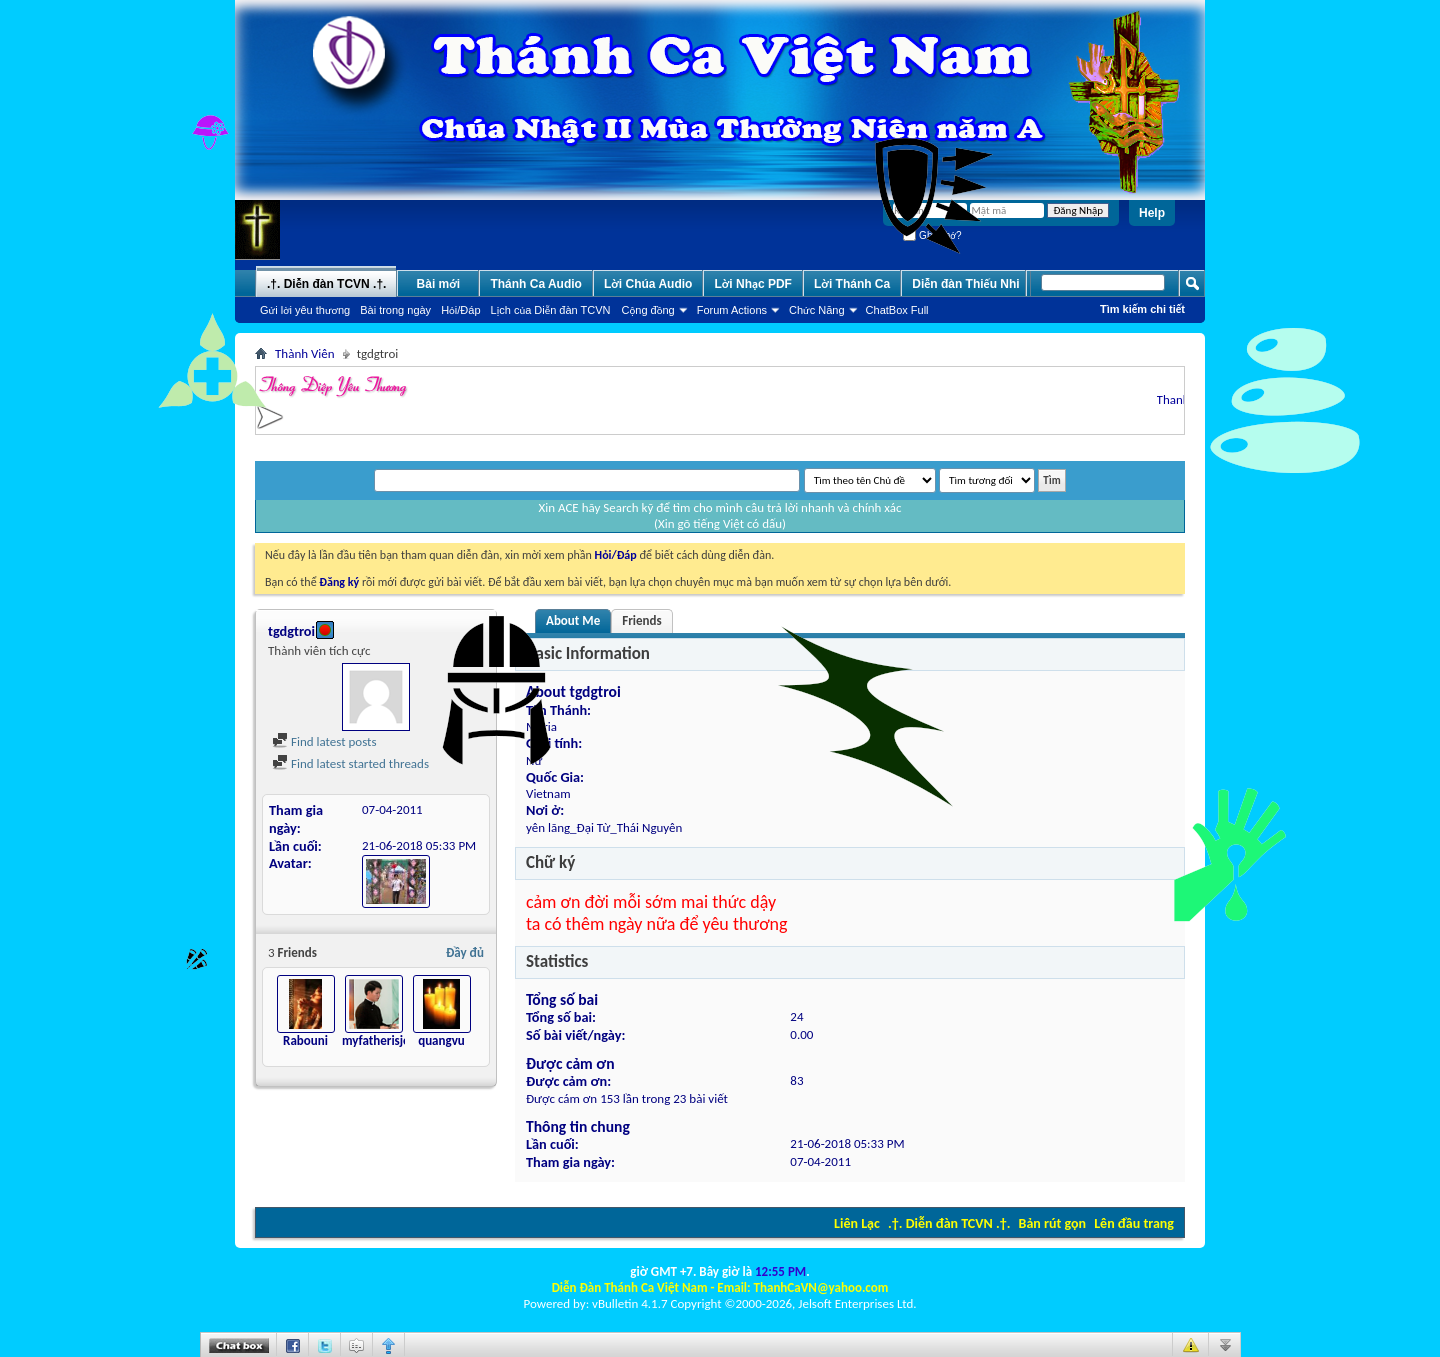 The height and width of the screenshot is (1357, 1440). I want to click on select light armor class, so click(496, 690).